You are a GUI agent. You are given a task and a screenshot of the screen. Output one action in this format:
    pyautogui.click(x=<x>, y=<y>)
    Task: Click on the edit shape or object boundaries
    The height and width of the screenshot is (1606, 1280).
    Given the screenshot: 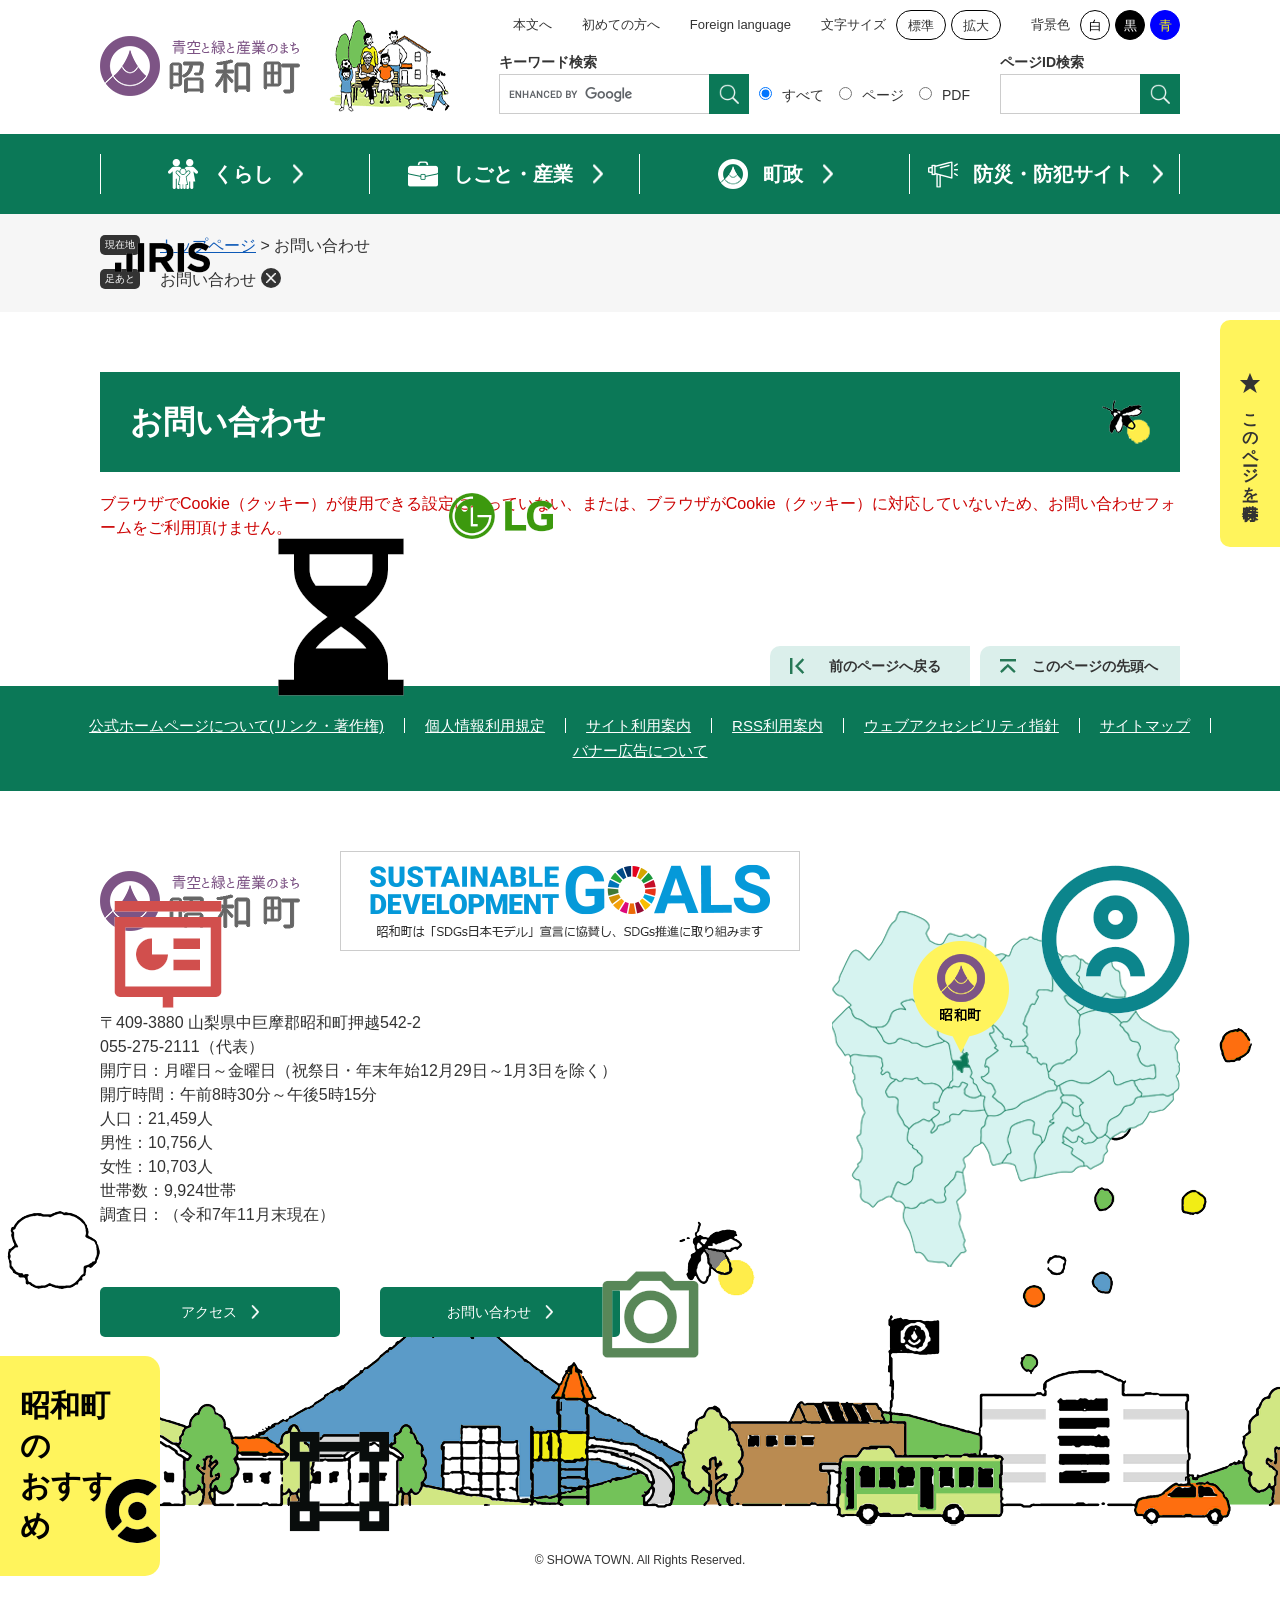 What is the action you would take?
    pyautogui.click(x=339, y=1481)
    